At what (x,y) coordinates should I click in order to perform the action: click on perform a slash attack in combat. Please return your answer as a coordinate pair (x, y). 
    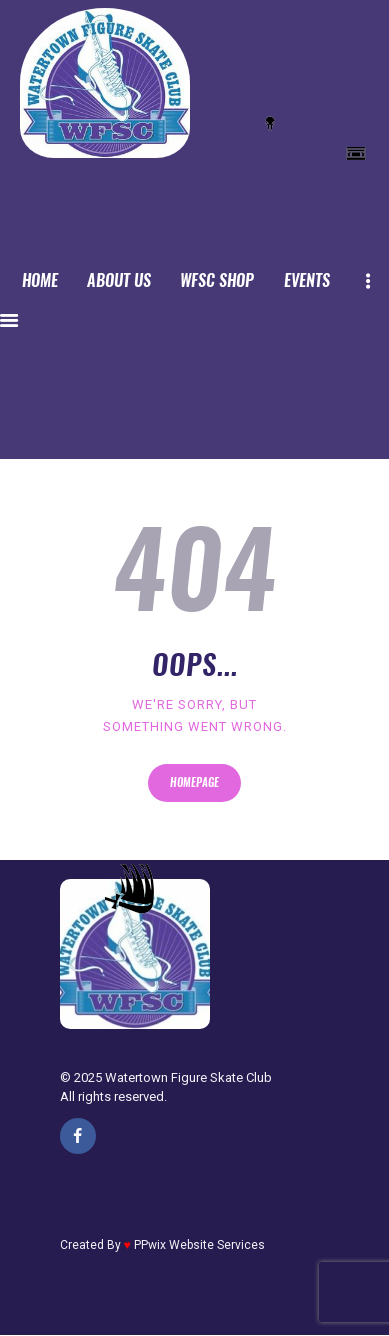
    Looking at the image, I should click on (129, 888).